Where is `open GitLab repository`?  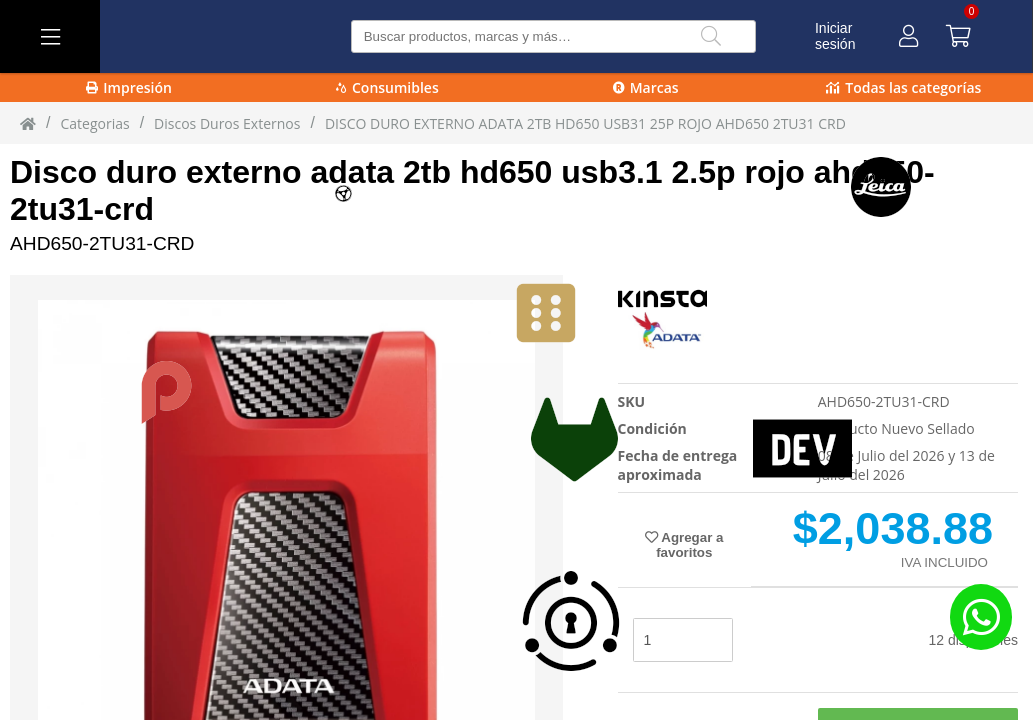
open GitLab repository is located at coordinates (574, 439).